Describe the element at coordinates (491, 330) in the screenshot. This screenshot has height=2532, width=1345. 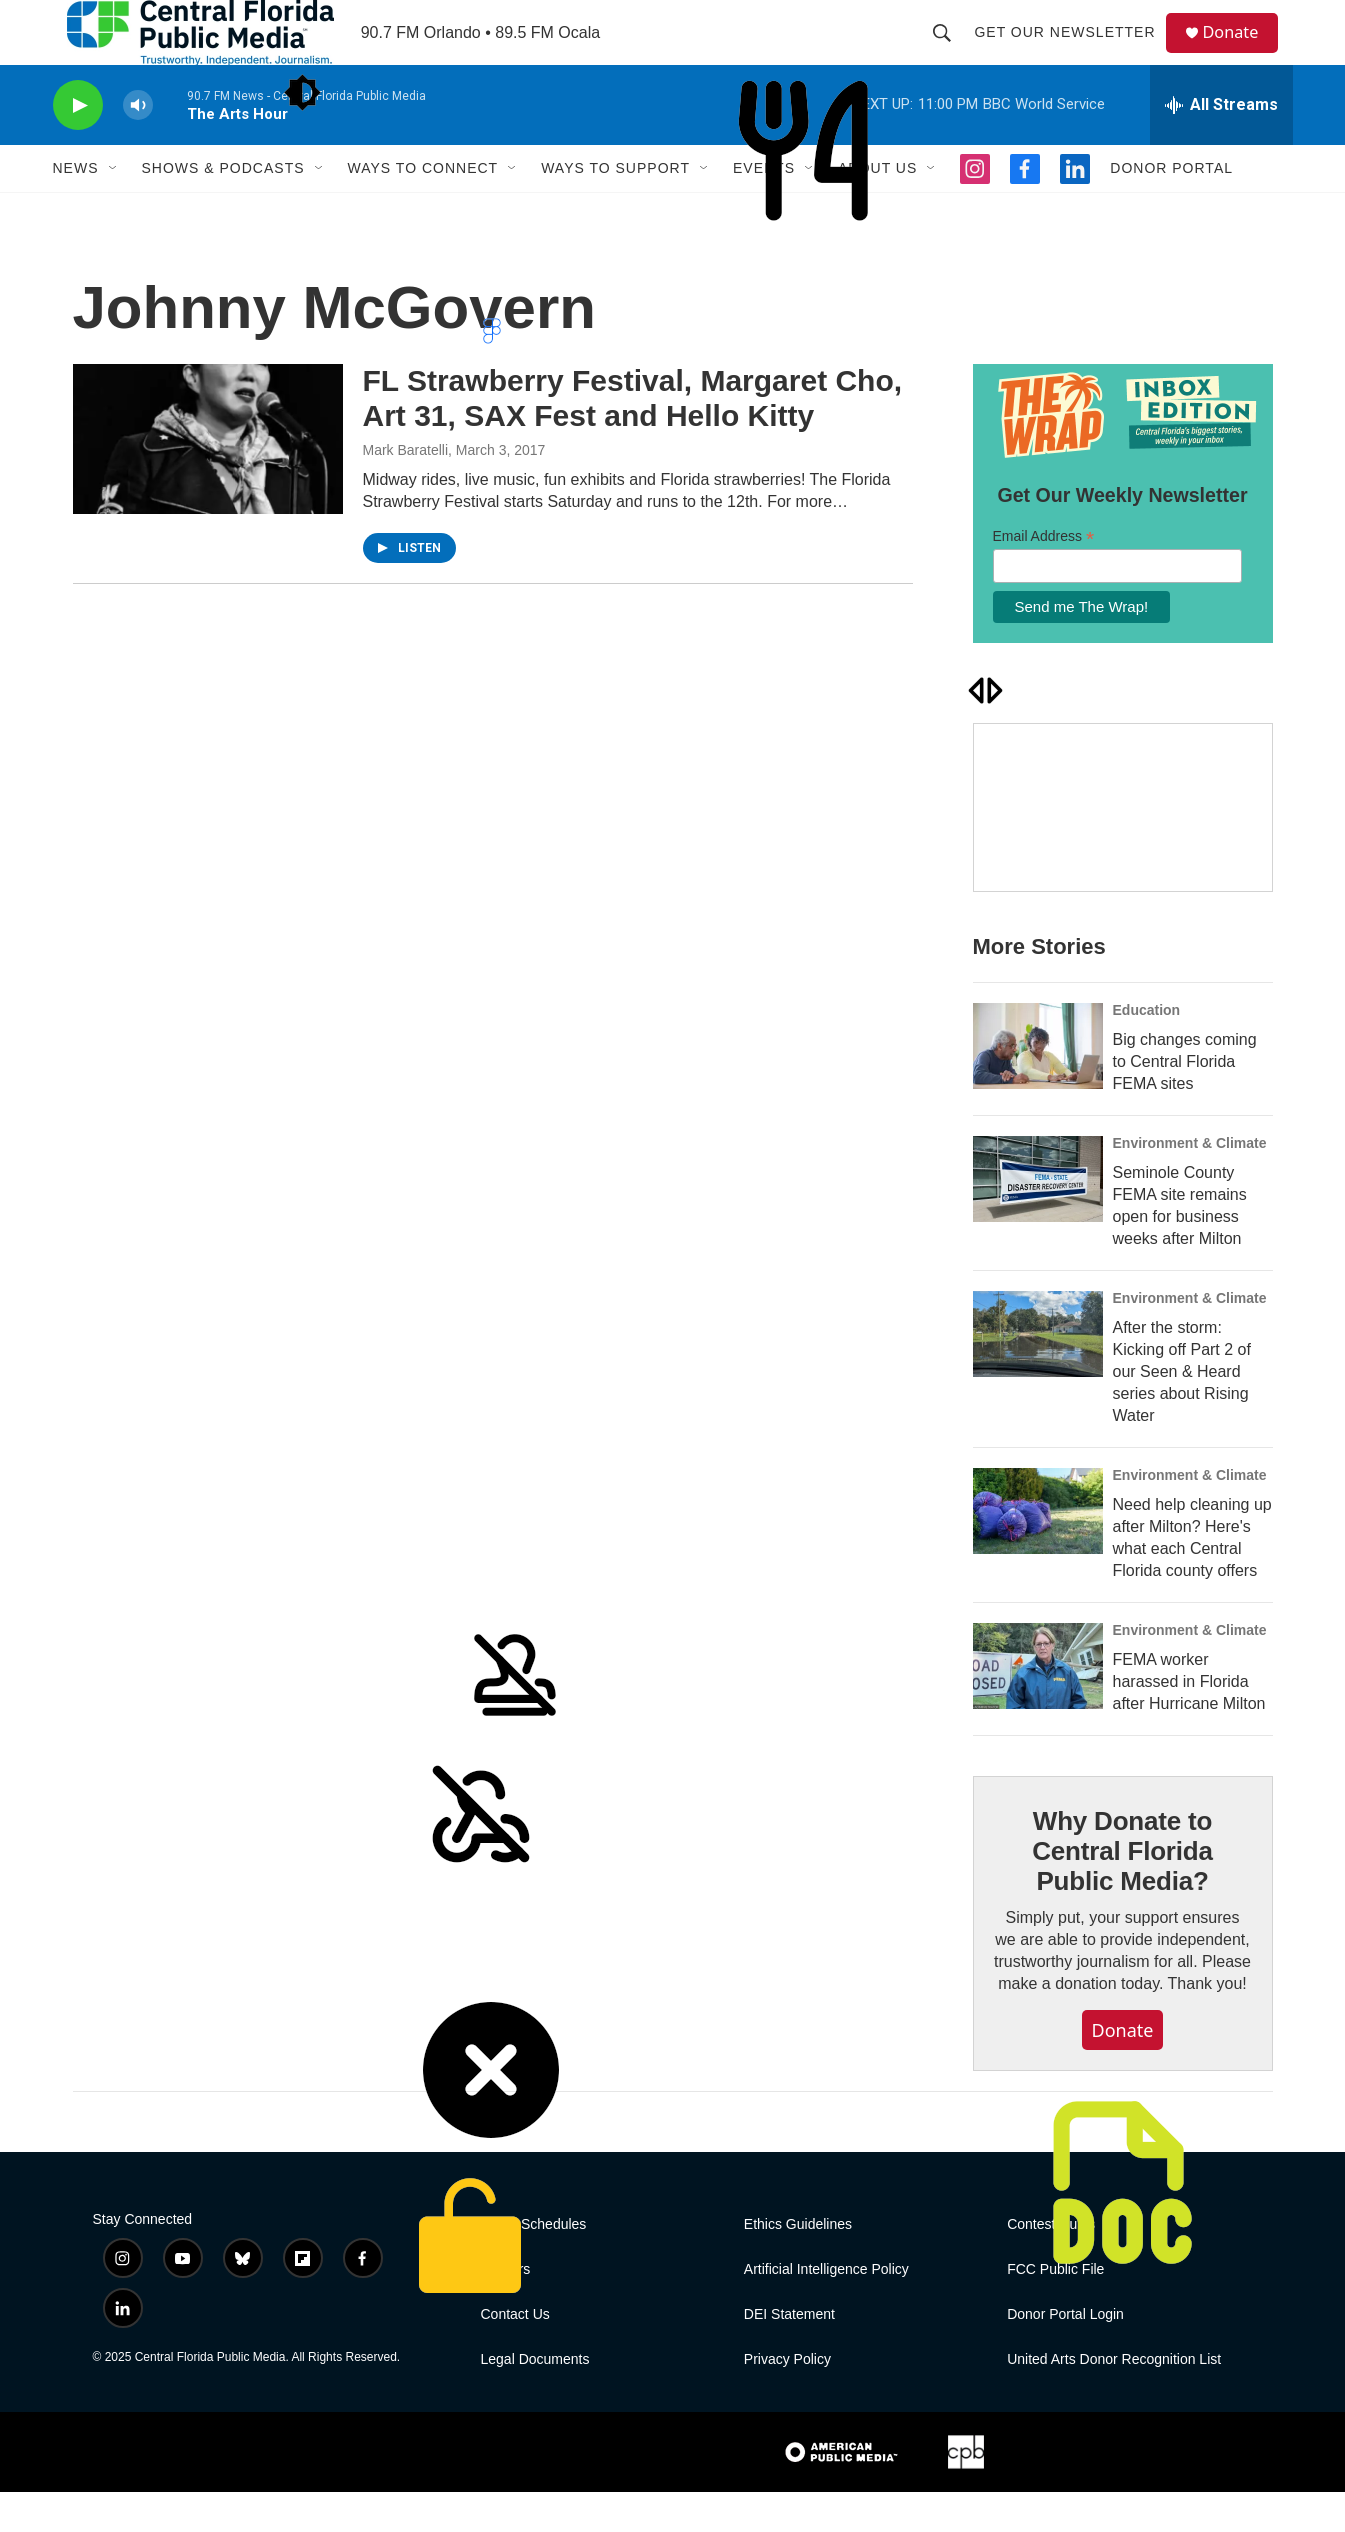
I see `open Figma design file` at that location.